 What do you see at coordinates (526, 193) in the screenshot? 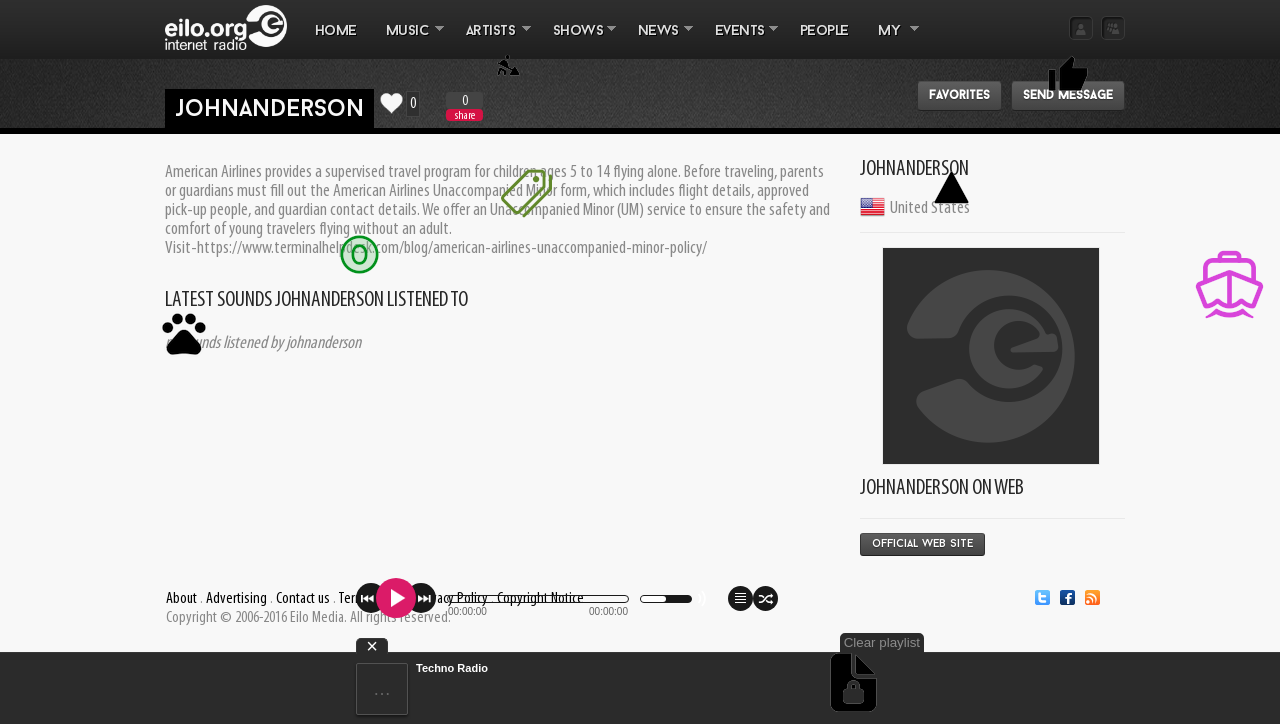
I see `view tags or labels` at bounding box center [526, 193].